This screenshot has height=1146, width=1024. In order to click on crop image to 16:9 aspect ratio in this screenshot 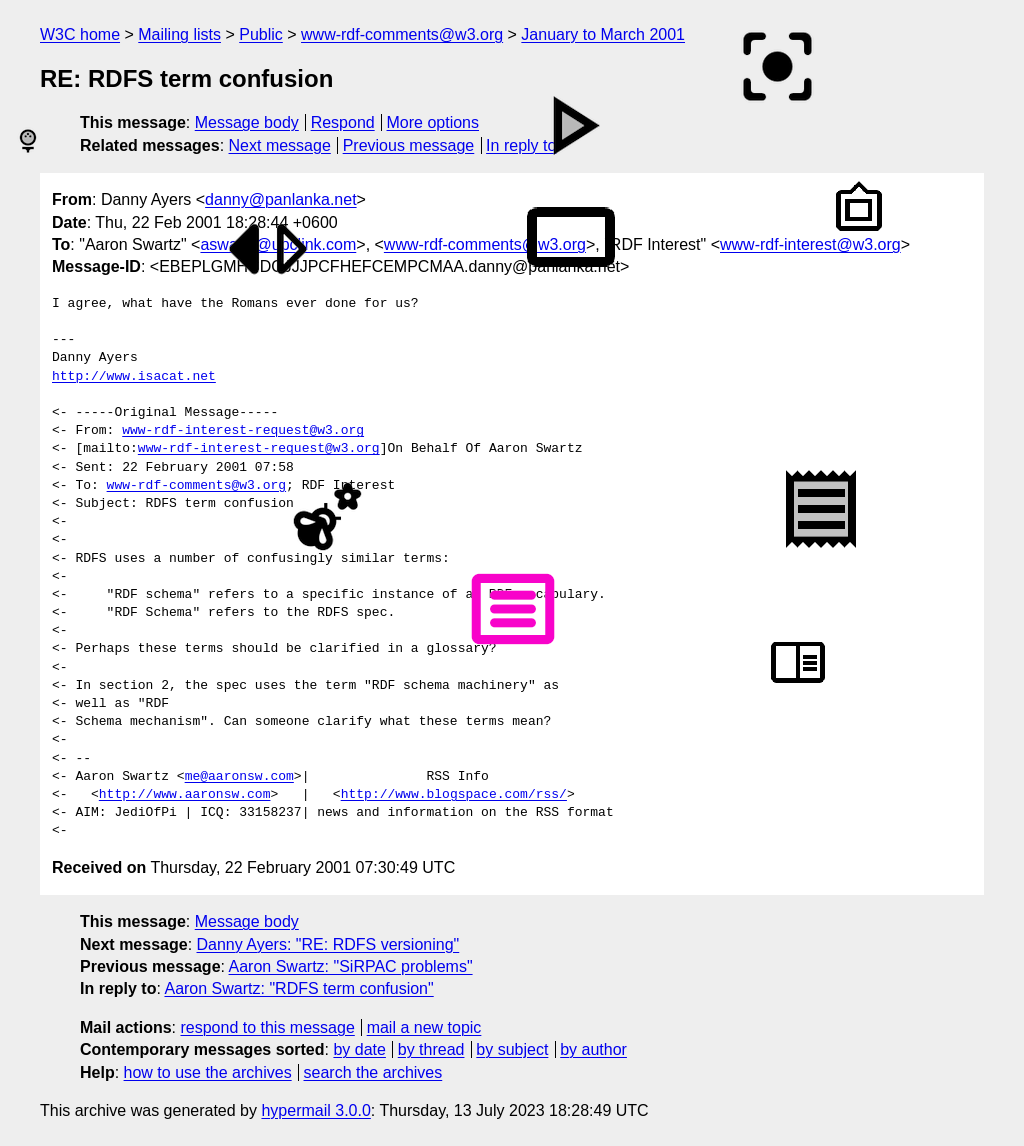, I will do `click(571, 237)`.